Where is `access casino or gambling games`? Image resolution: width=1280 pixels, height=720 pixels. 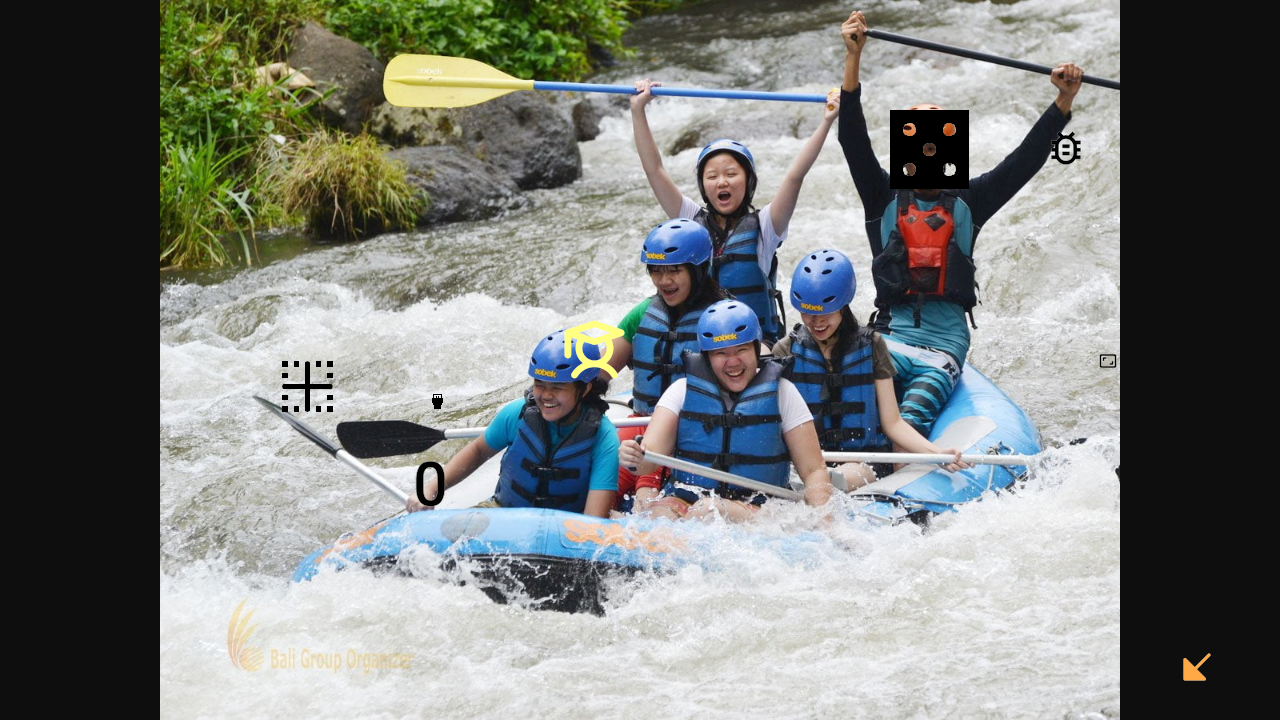 access casino or gambling games is located at coordinates (929, 149).